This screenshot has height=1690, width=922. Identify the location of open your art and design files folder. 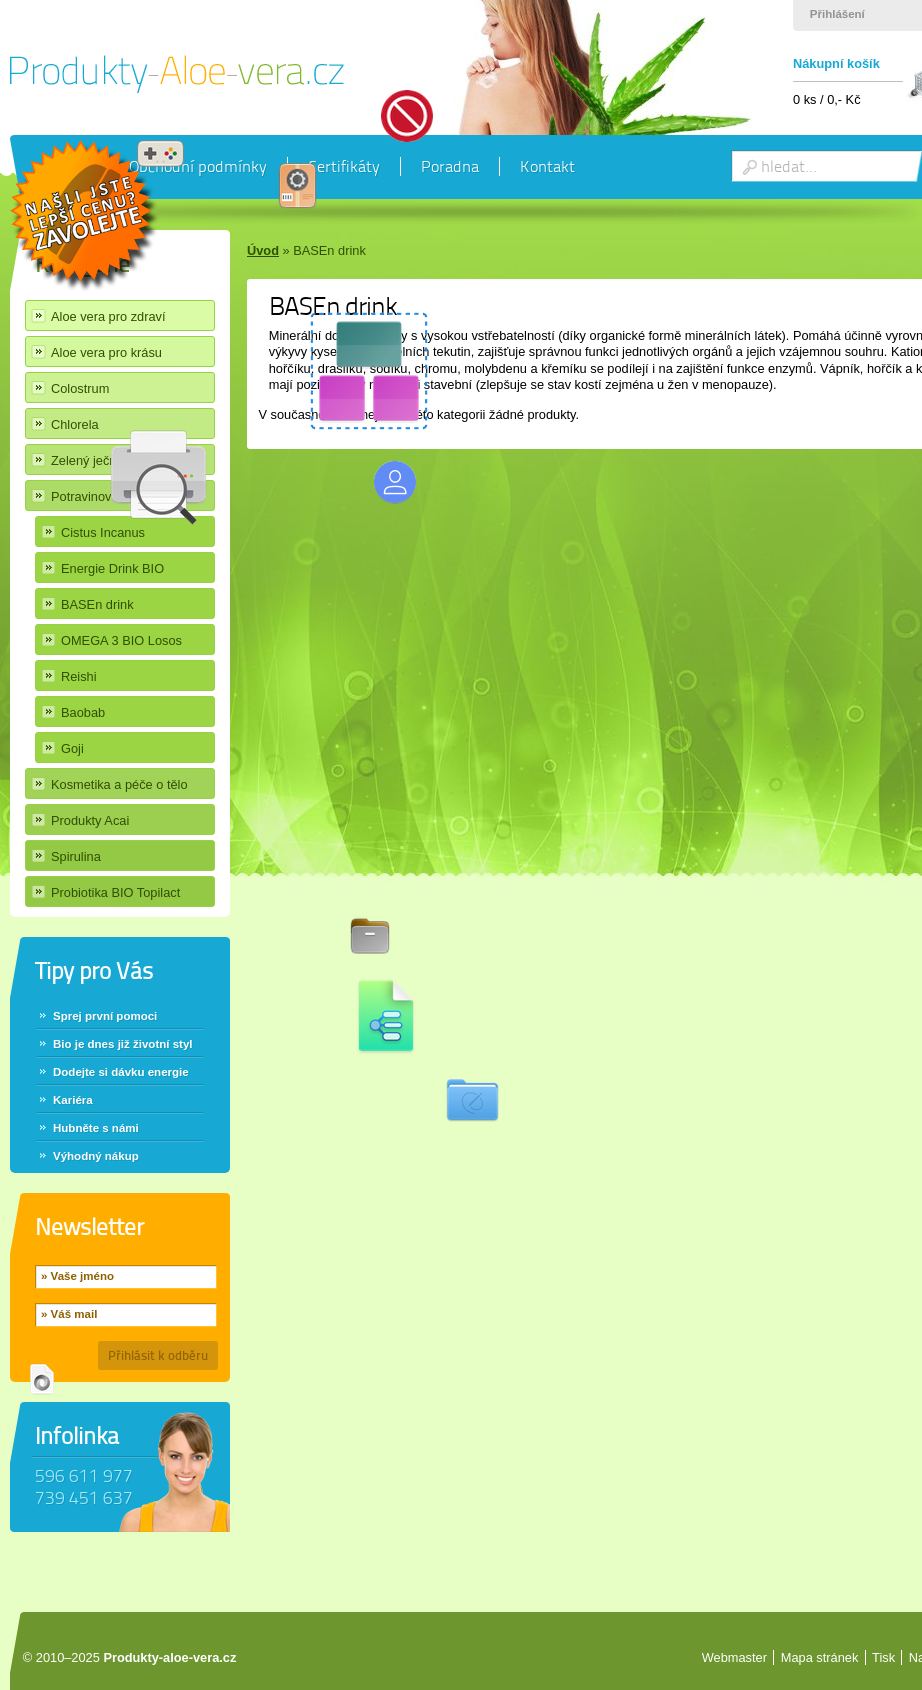
(472, 1099).